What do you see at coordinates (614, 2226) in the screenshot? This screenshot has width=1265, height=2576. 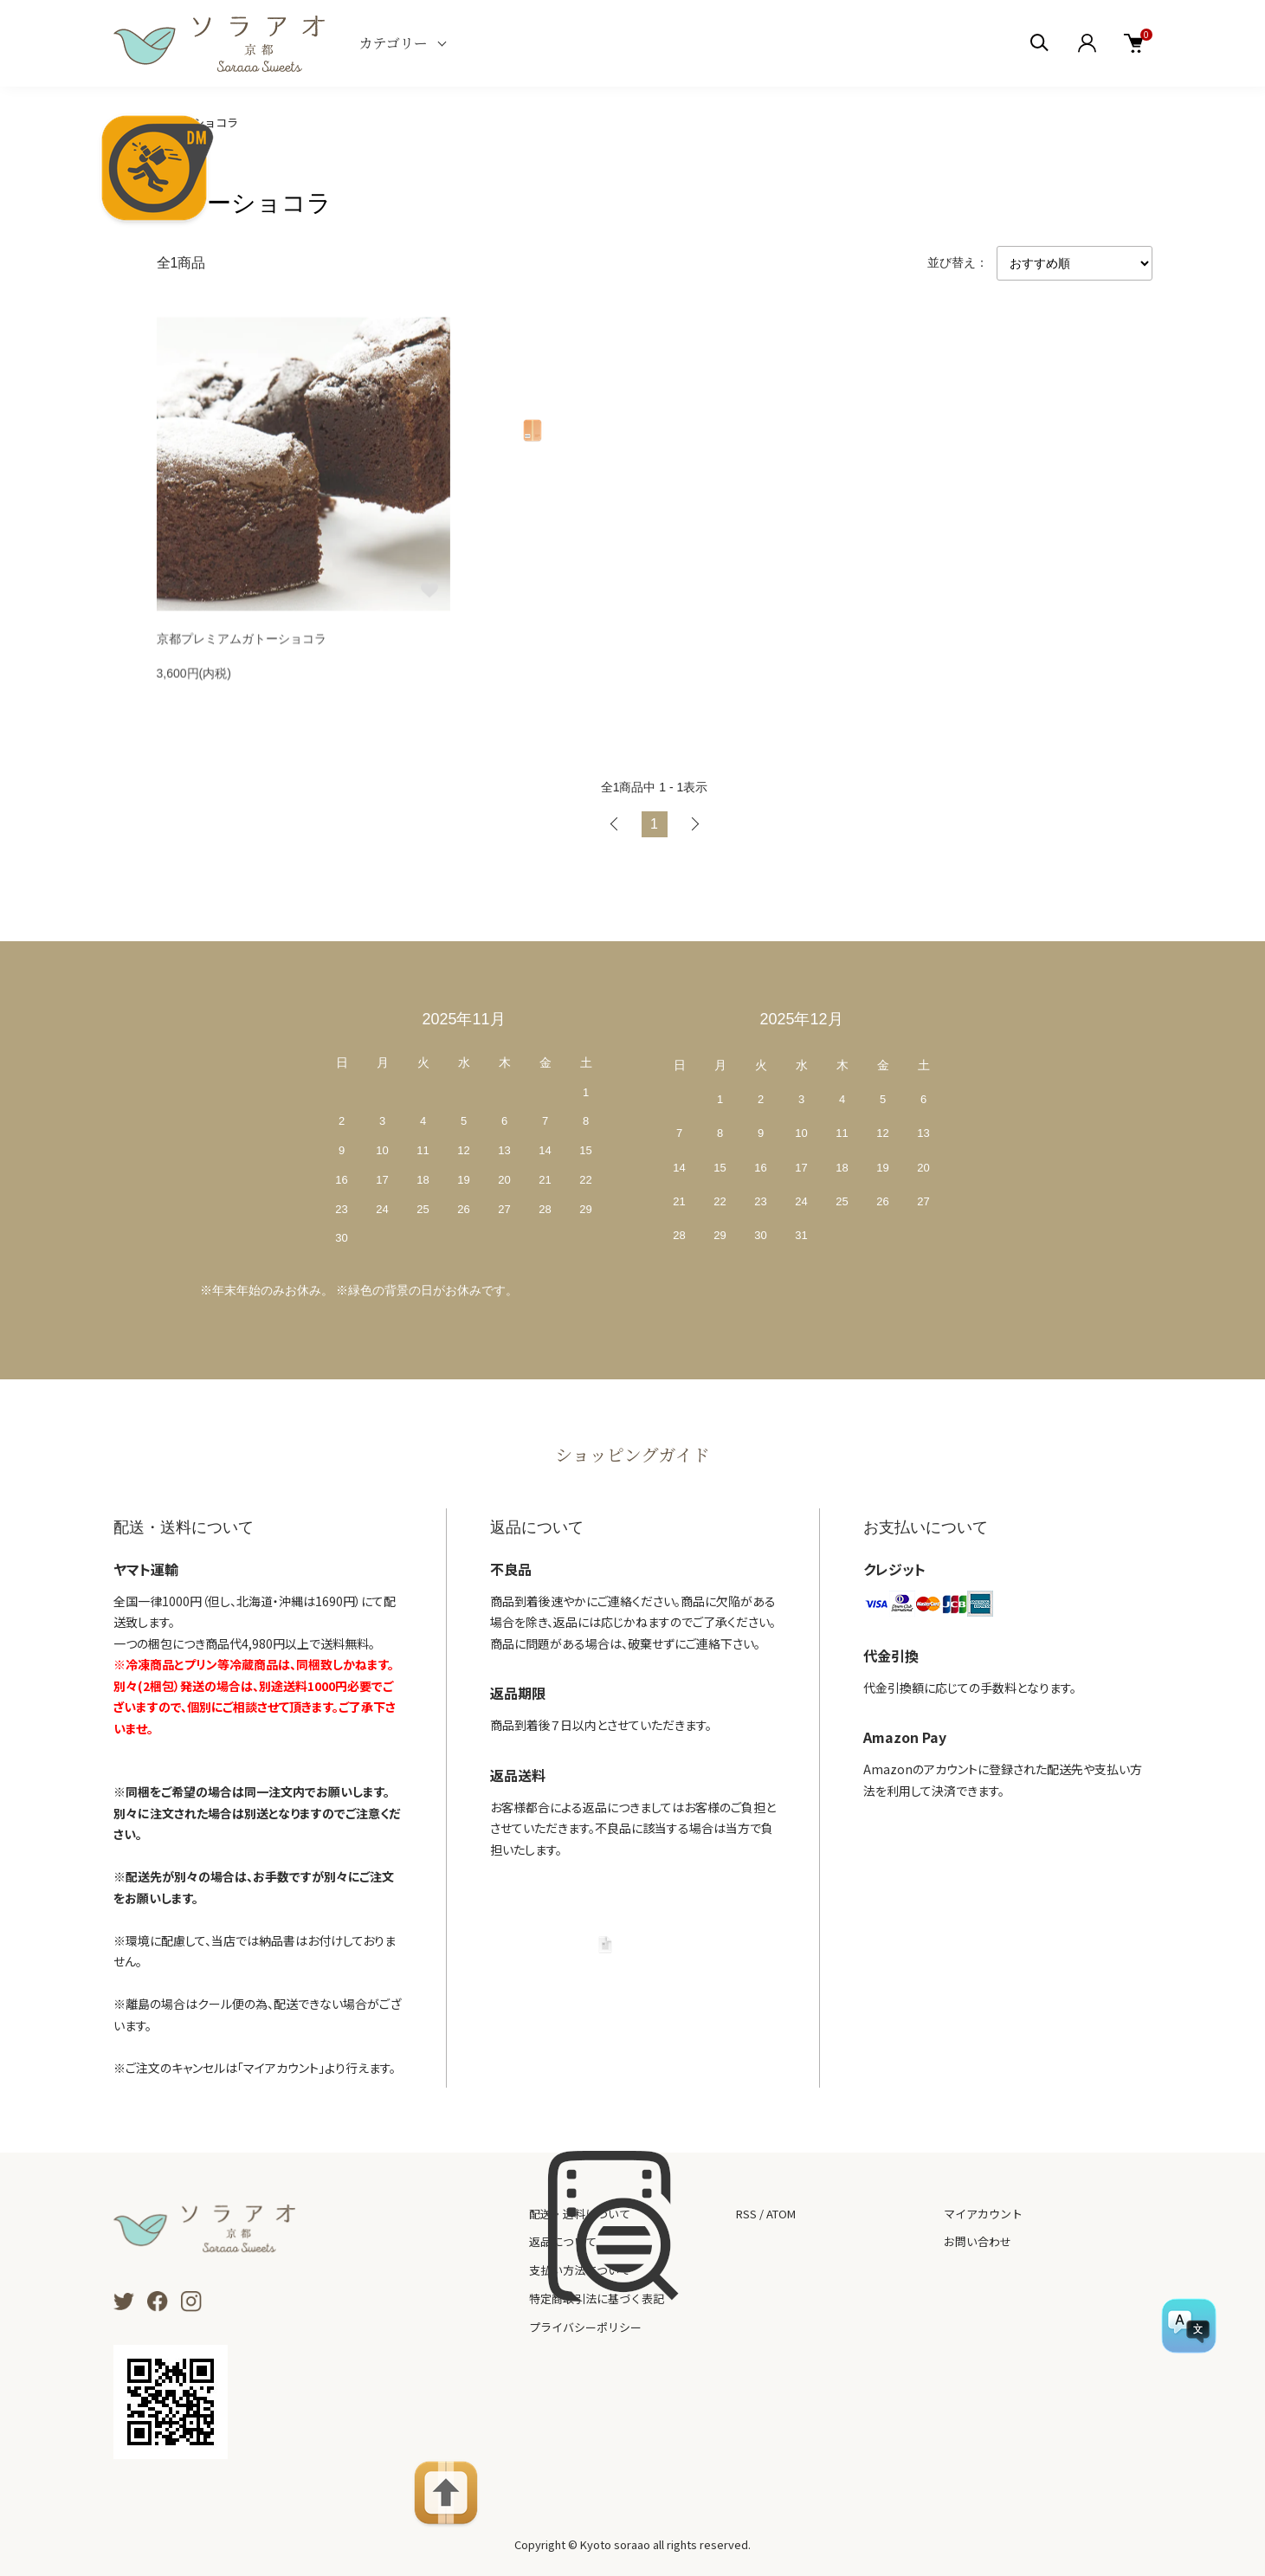 I see `open the system log viewer app` at bounding box center [614, 2226].